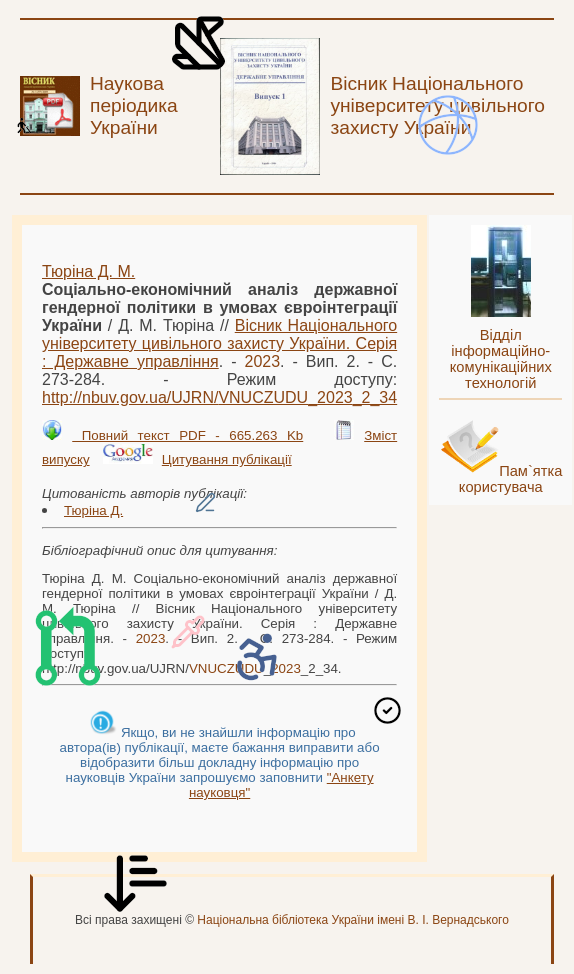 The height and width of the screenshot is (974, 574). Describe the element at coordinates (188, 632) in the screenshot. I see `select a color from the canvas` at that location.